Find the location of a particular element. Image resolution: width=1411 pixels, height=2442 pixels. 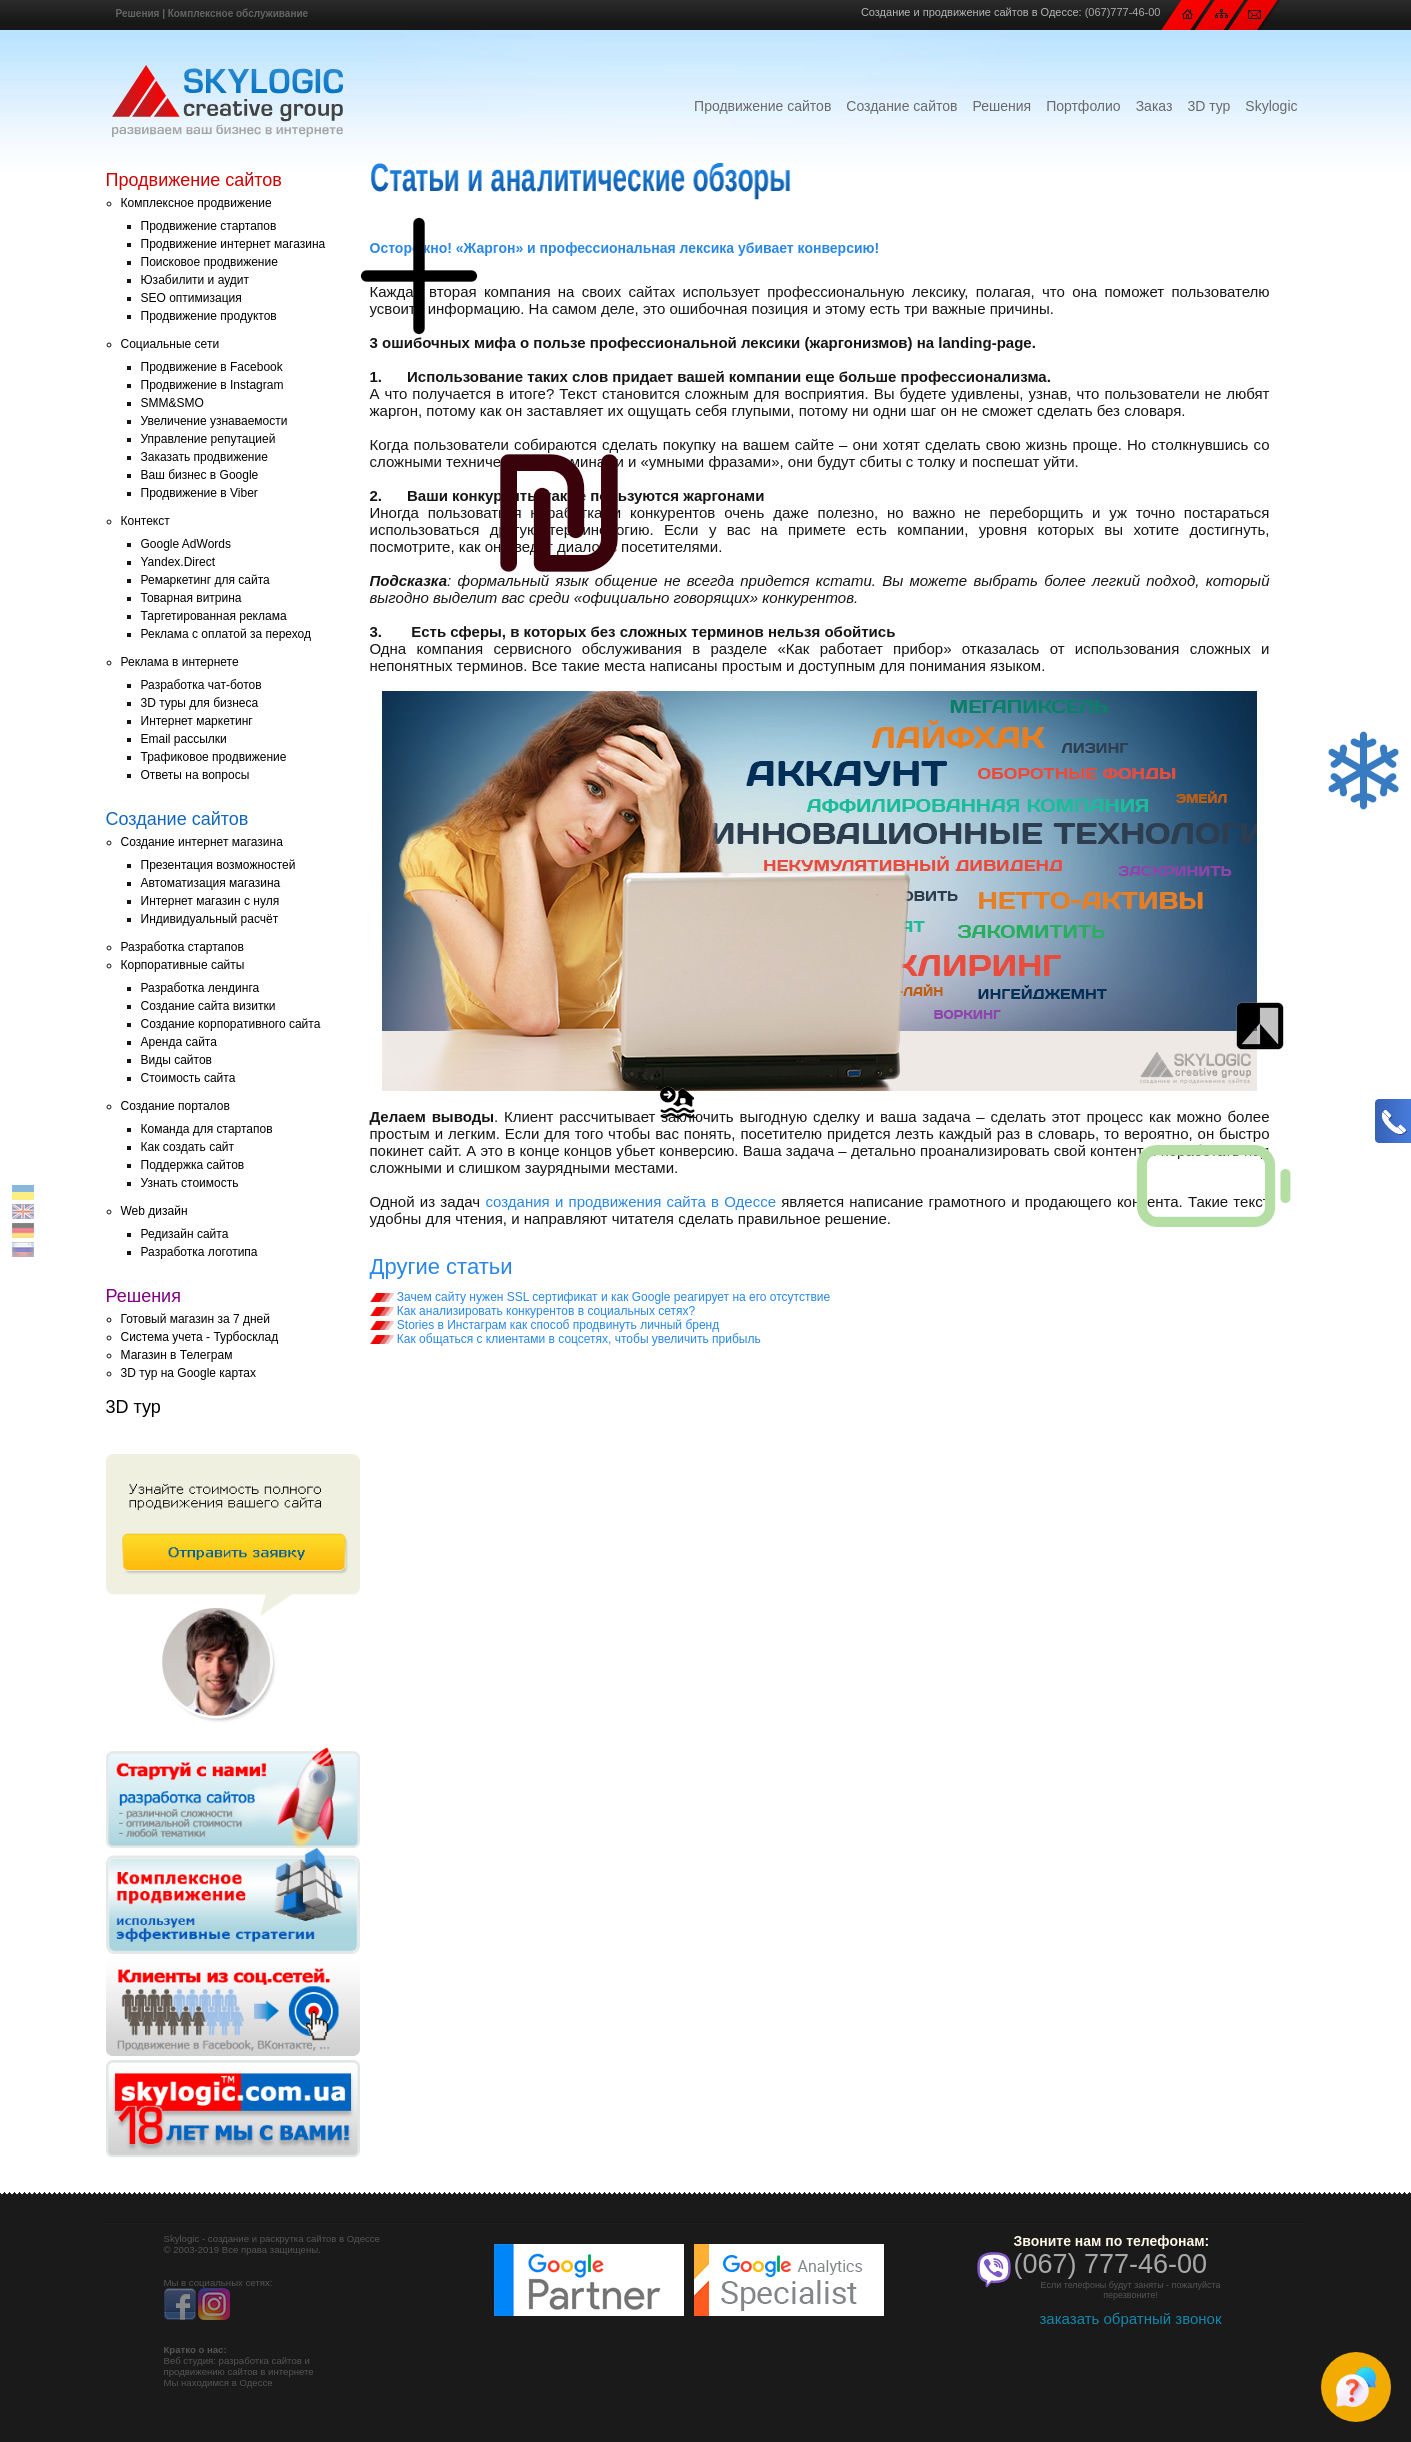

add a new item is located at coordinates (419, 276).